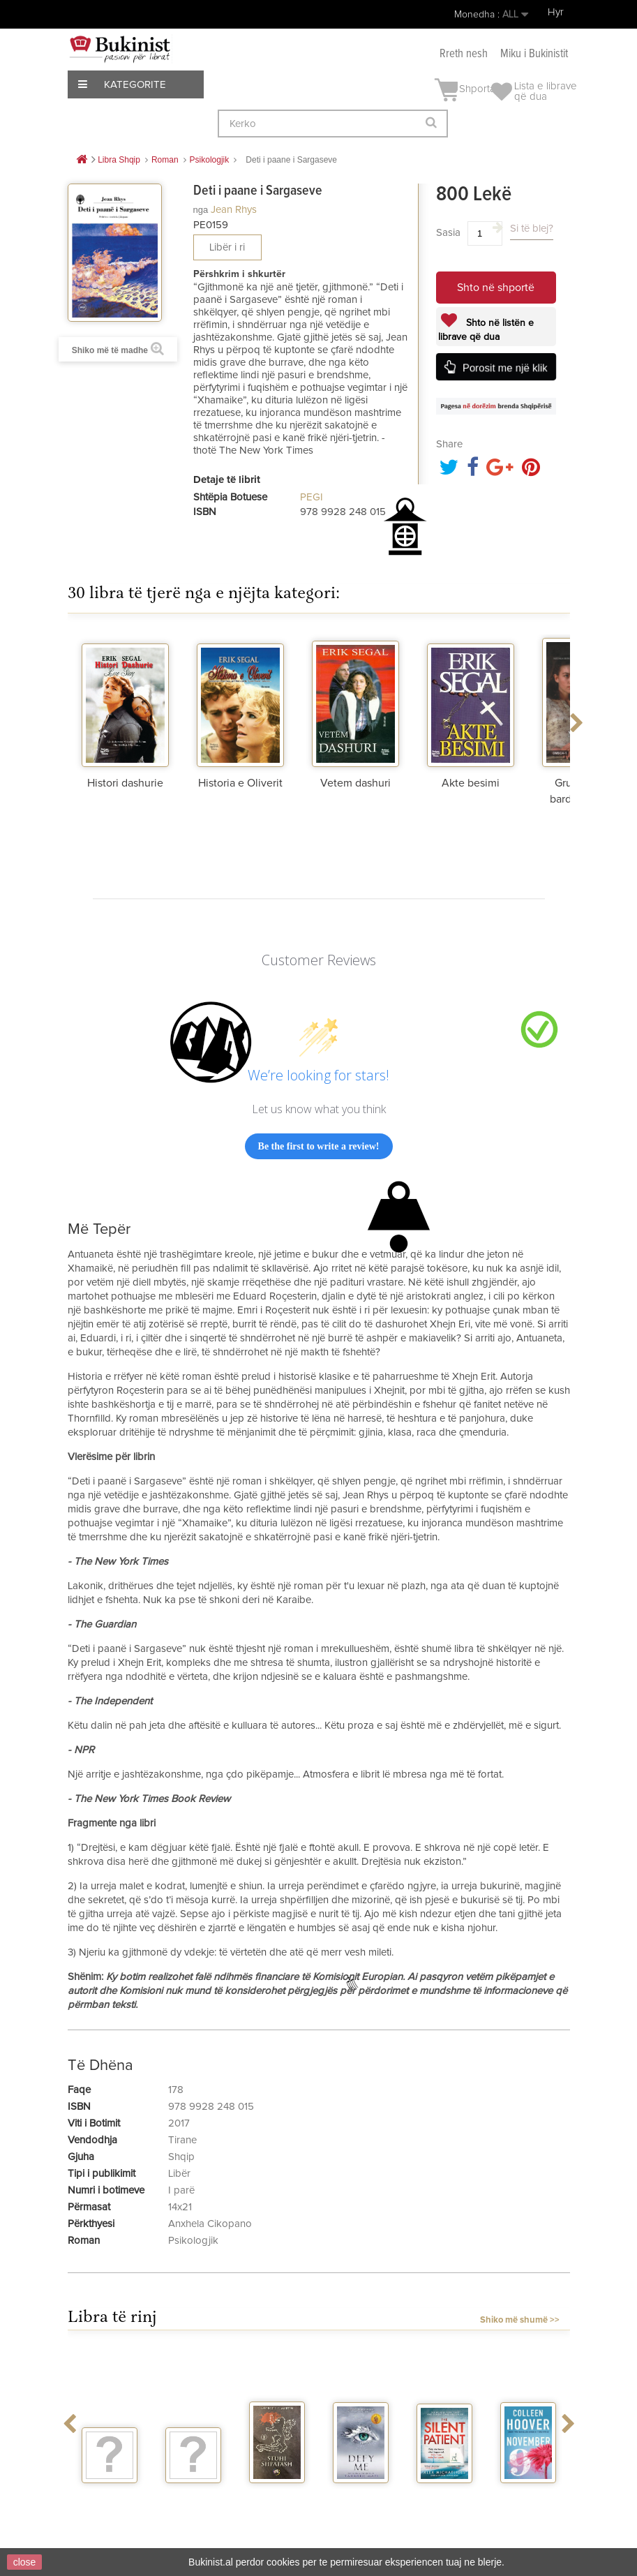  Describe the element at coordinates (211, 1042) in the screenshot. I see `indicates arctic or cold climate game environment` at that location.